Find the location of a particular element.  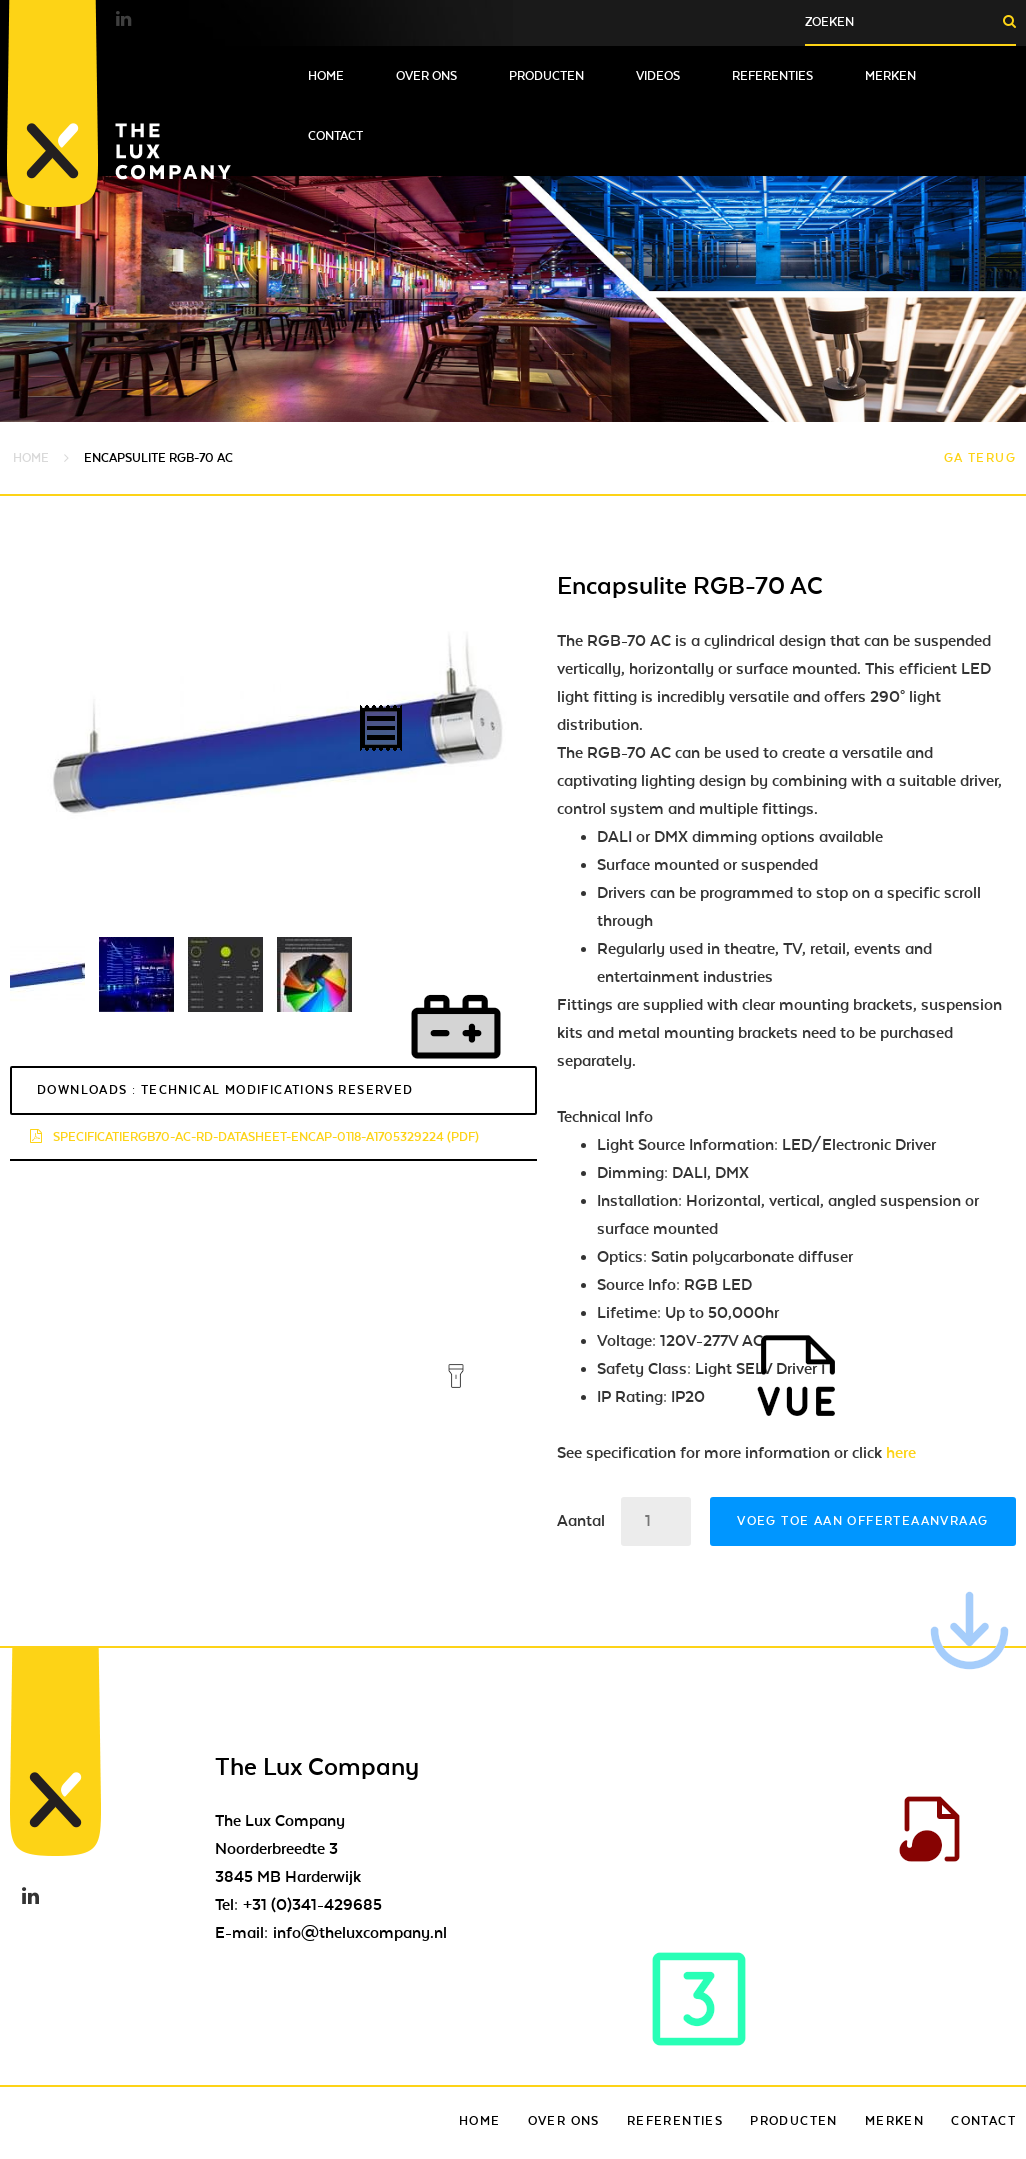

select option three from a list is located at coordinates (699, 1999).